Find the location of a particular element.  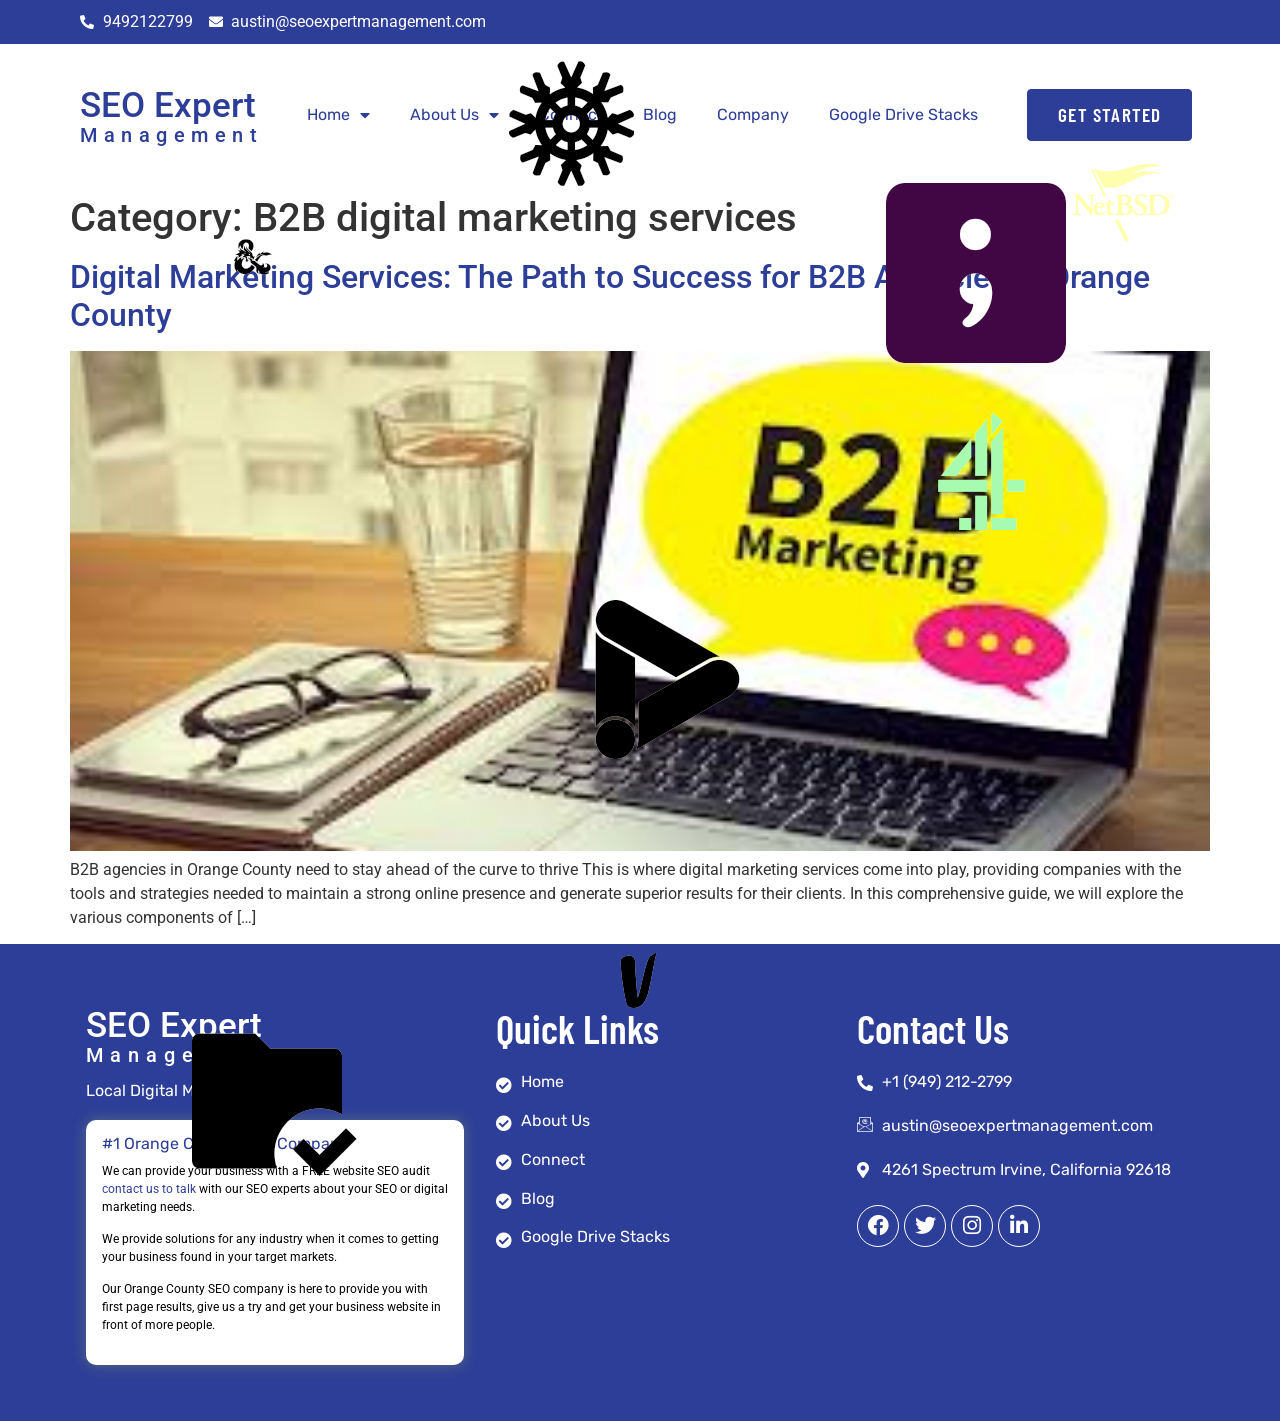

NetBSD operating system logo is located at coordinates (1123, 202).